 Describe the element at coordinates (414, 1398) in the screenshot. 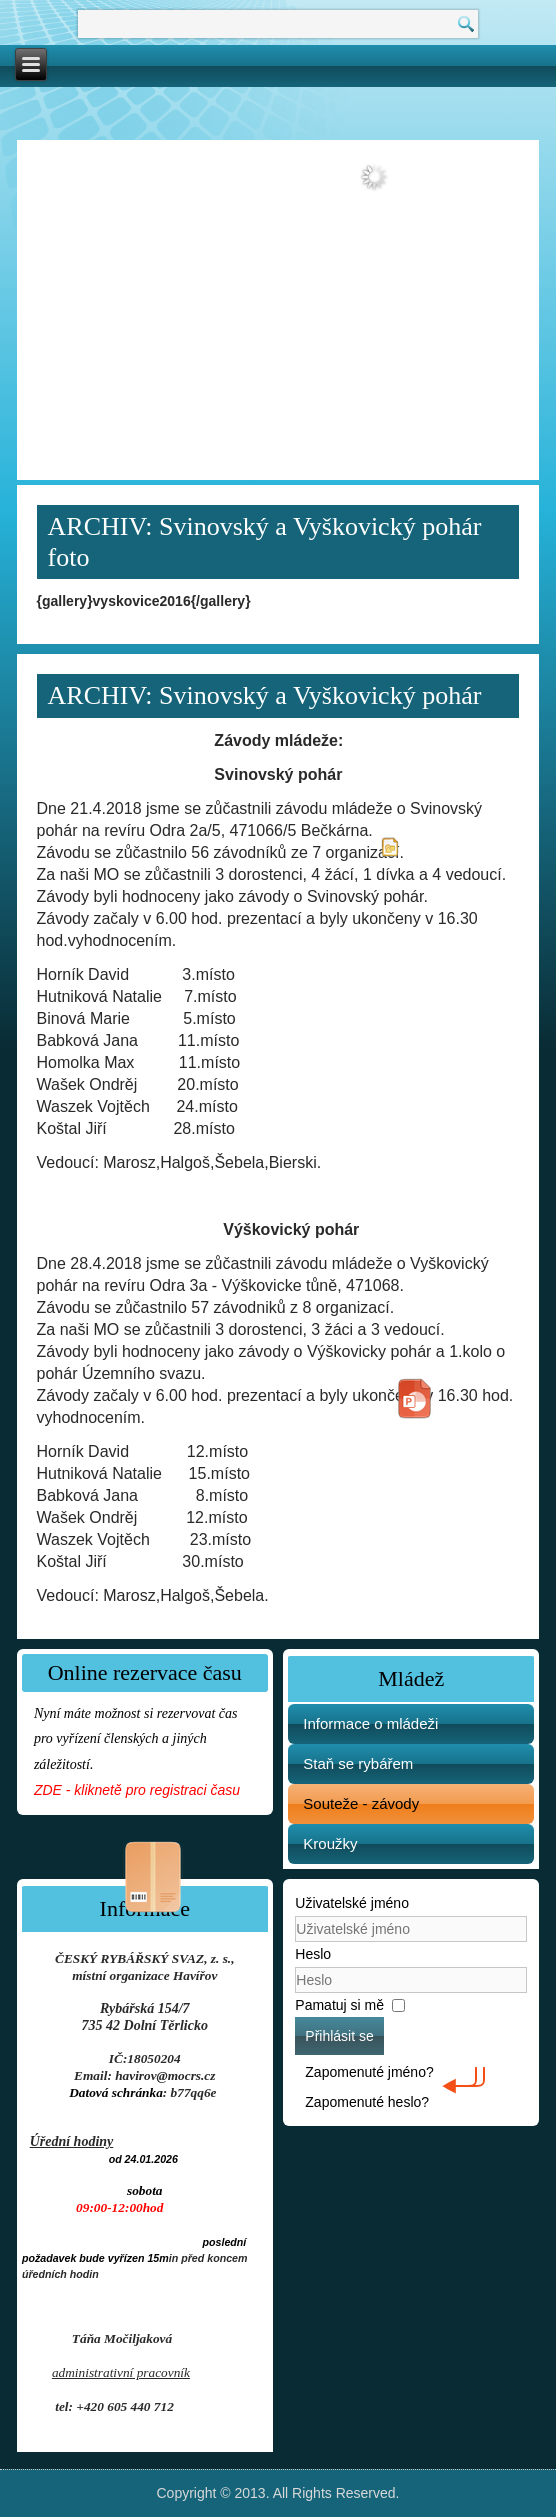

I see `a microsoft powerpoint file` at that location.